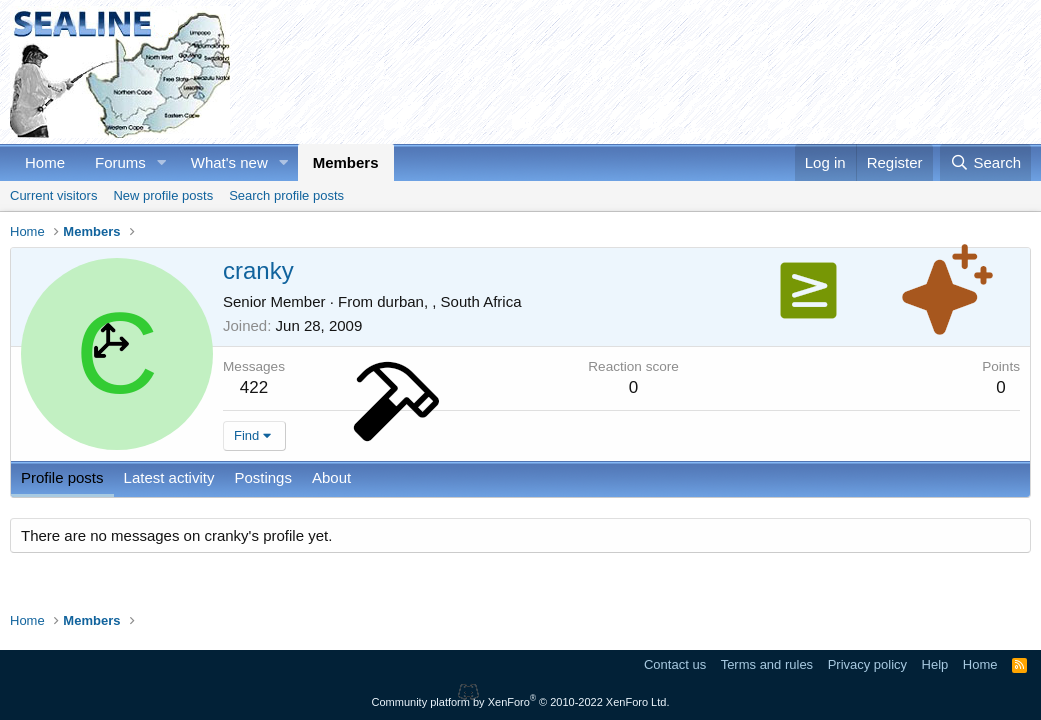  Describe the element at coordinates (946, 291) in the screenshot. I see `indicates AI-generated or enhanced content` at that location.